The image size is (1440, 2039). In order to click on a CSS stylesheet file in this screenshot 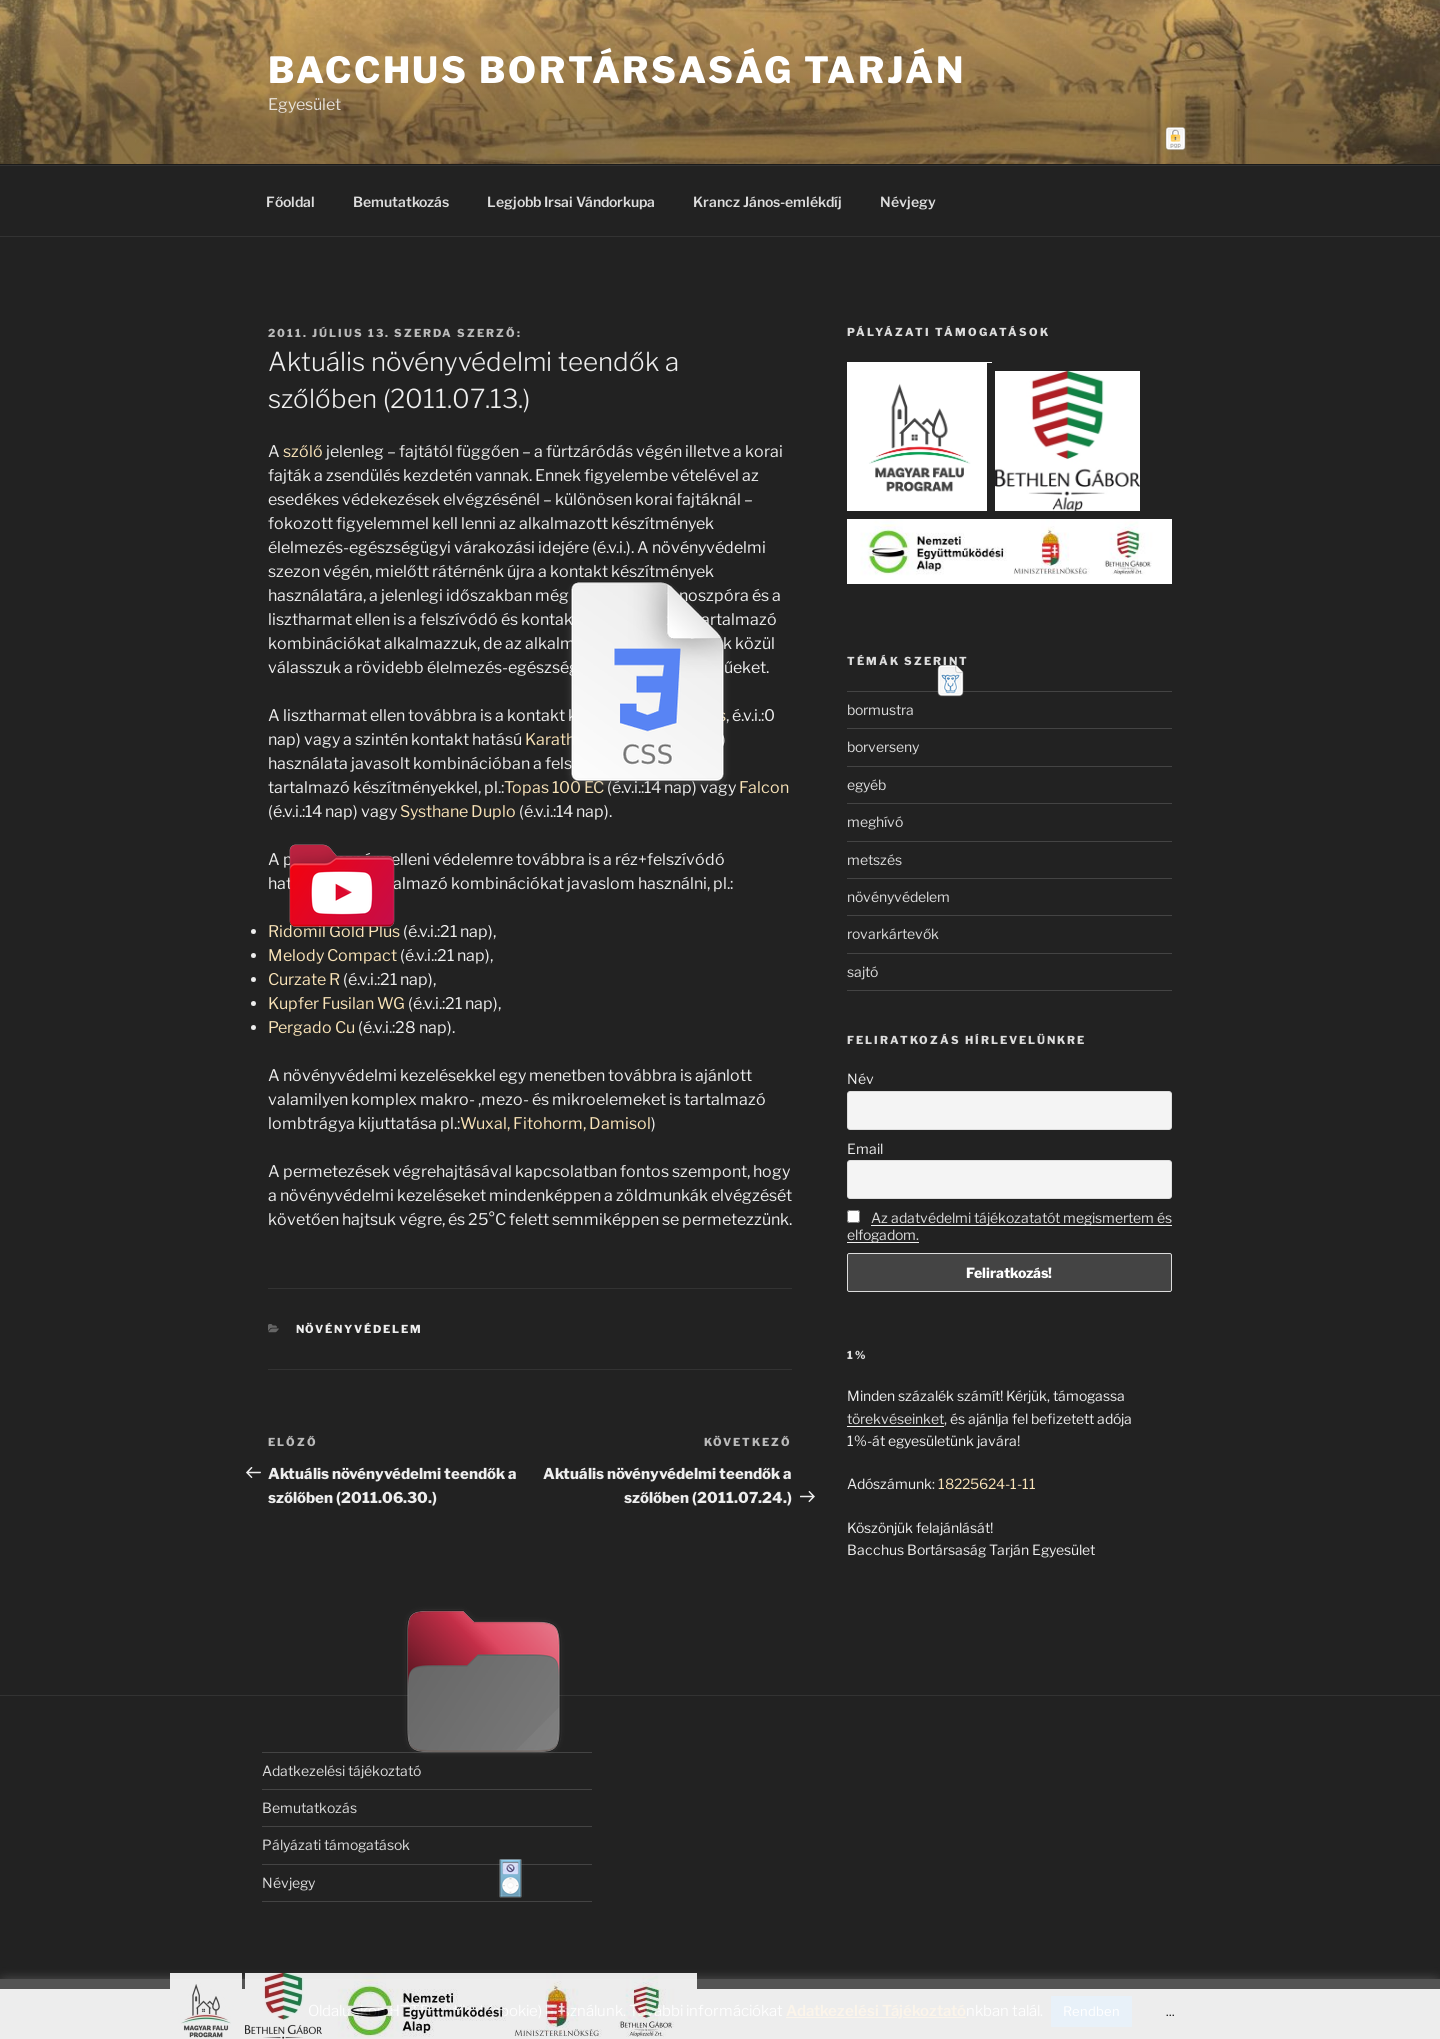, I will do `click(647, 685)`.